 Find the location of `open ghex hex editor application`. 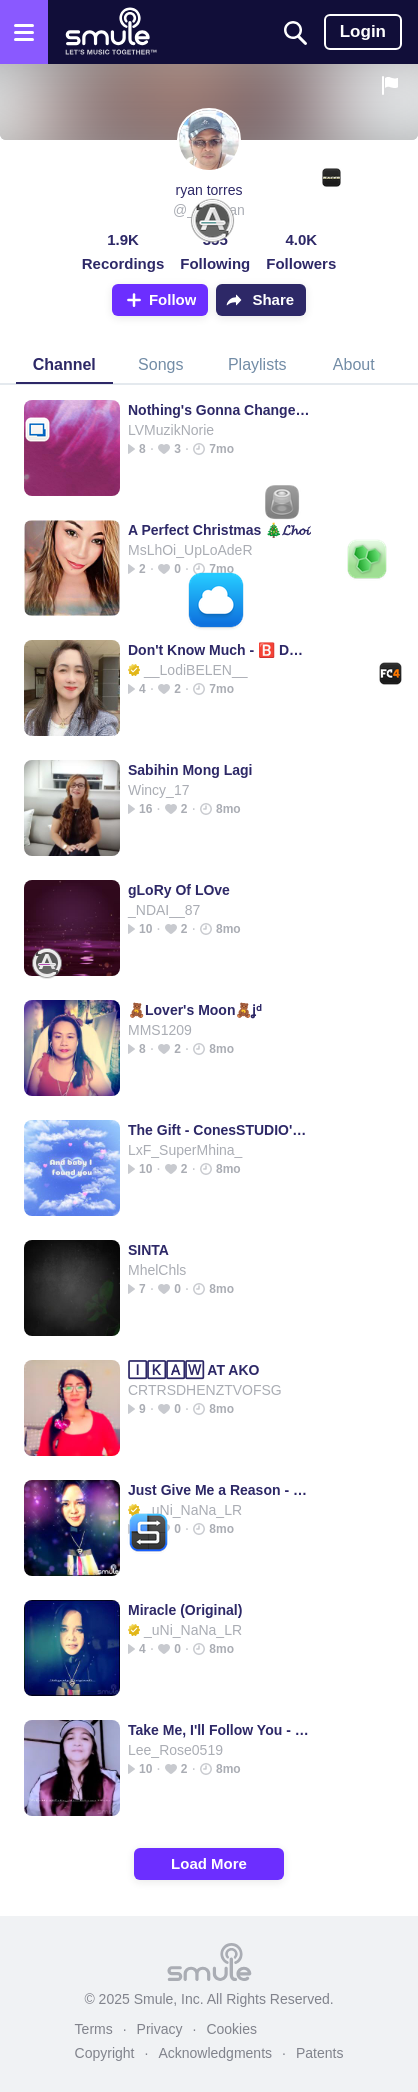

open ghex hex editor application is located at coordinates (367, 559).